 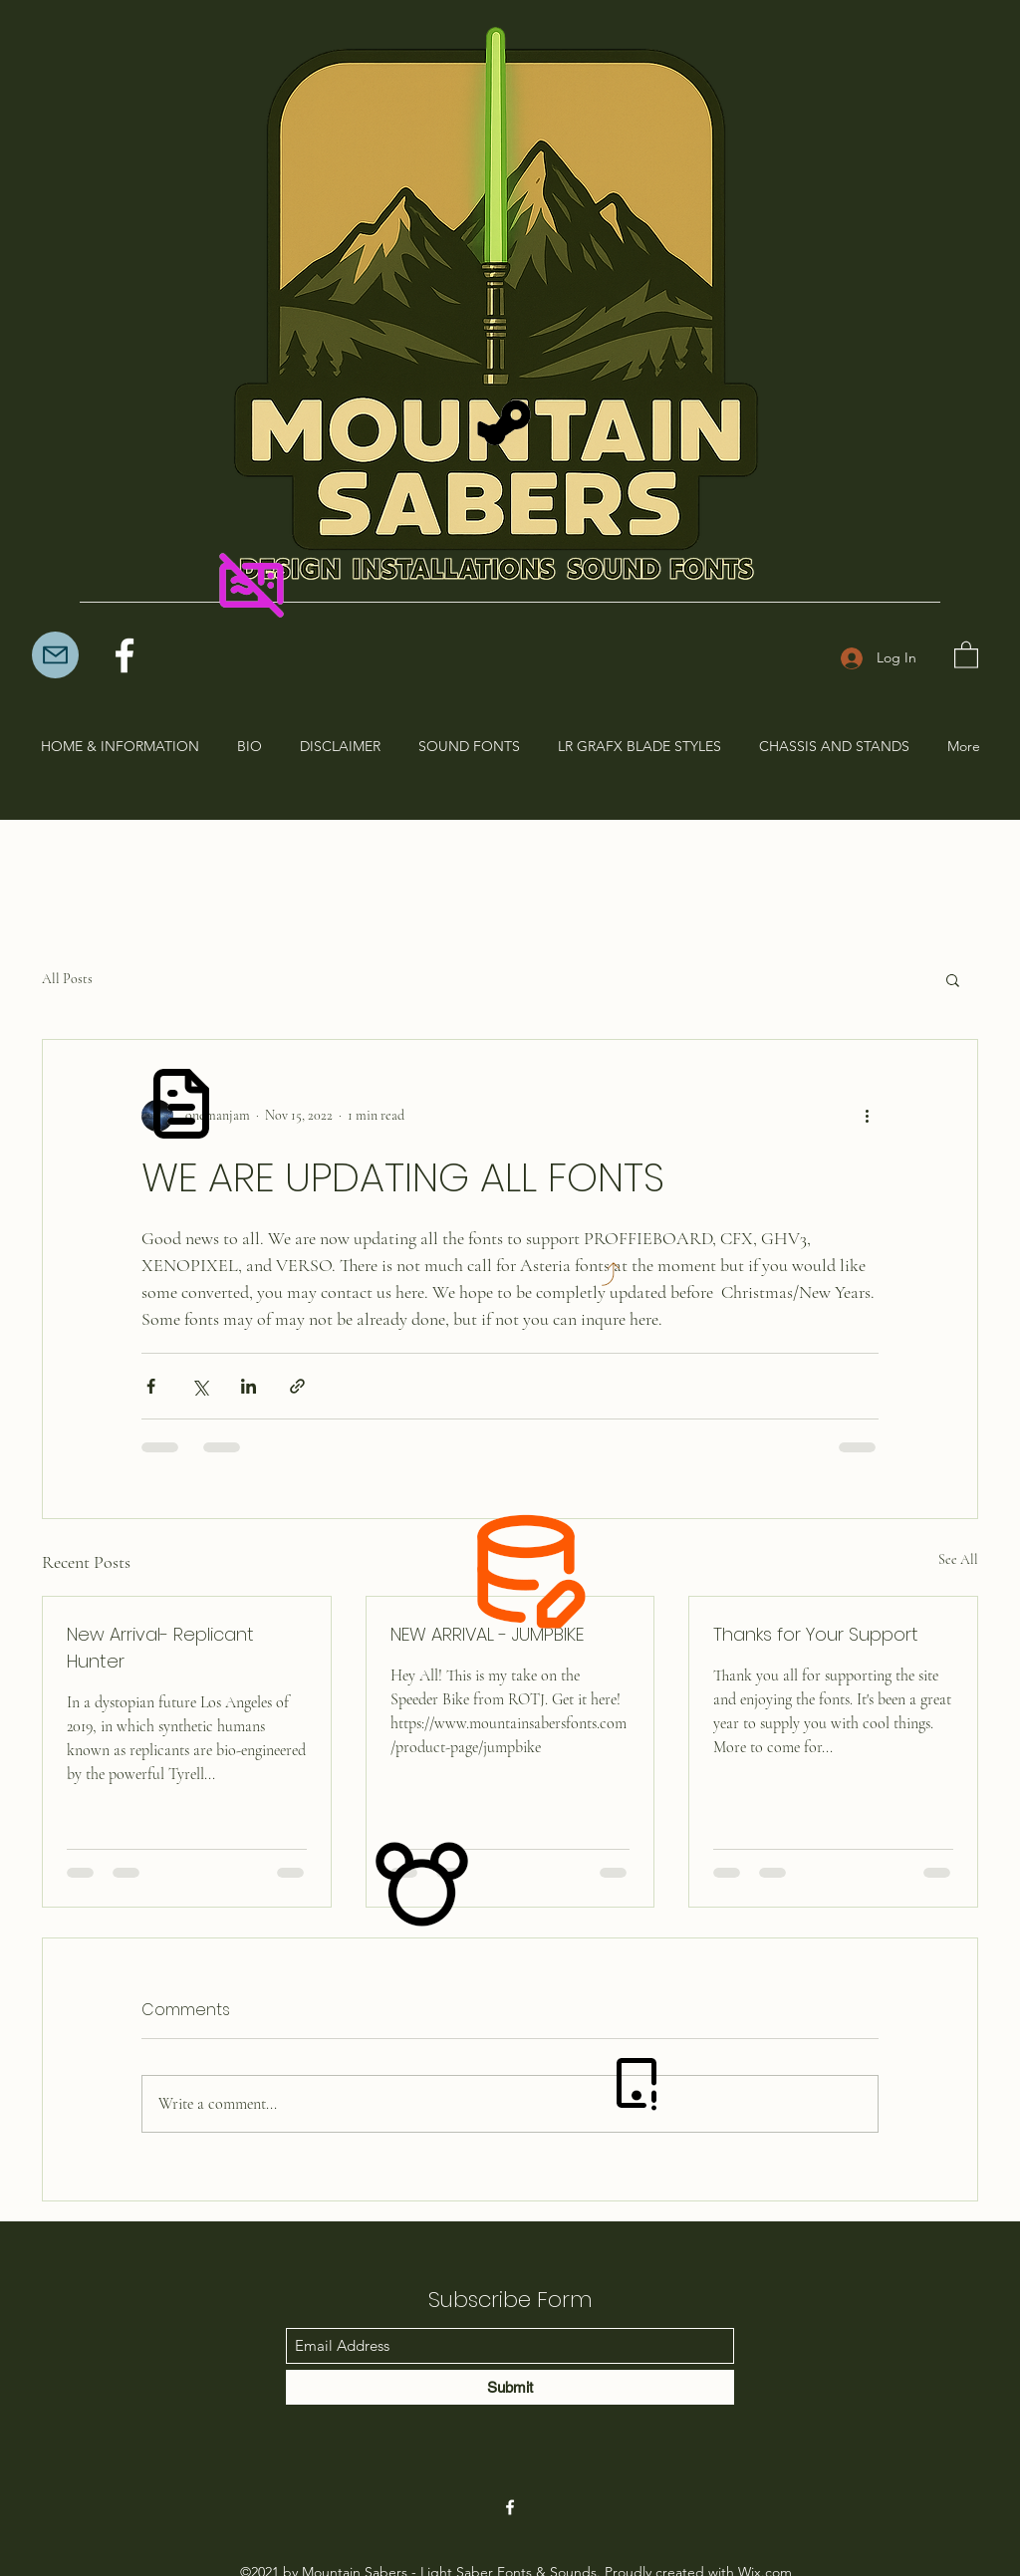 What do you see at coordinates (637, 2083) in the screenshot?
I see `tablet device requires attention or has an issue` at bounding box center [637, 2083].